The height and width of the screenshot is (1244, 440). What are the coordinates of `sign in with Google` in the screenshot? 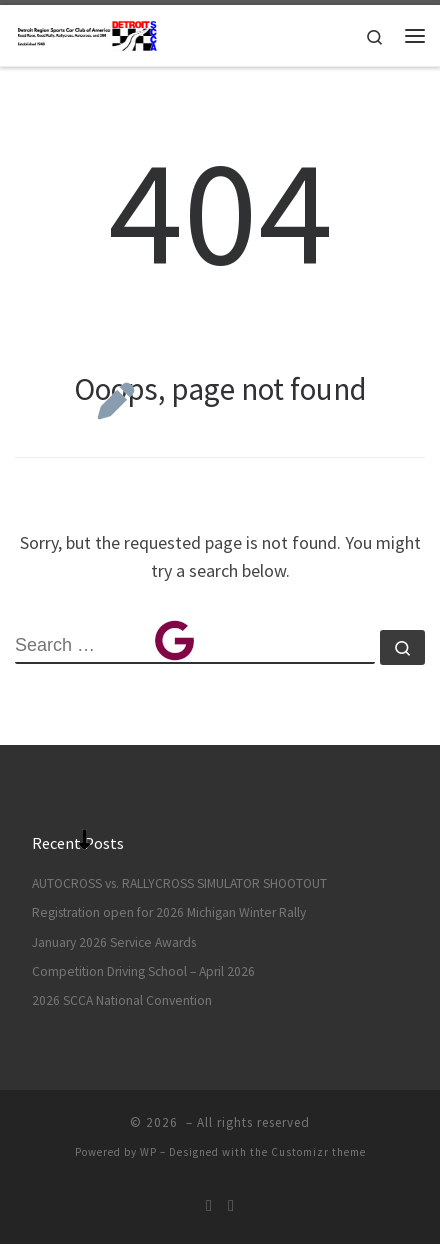 It's located at (174, 640).